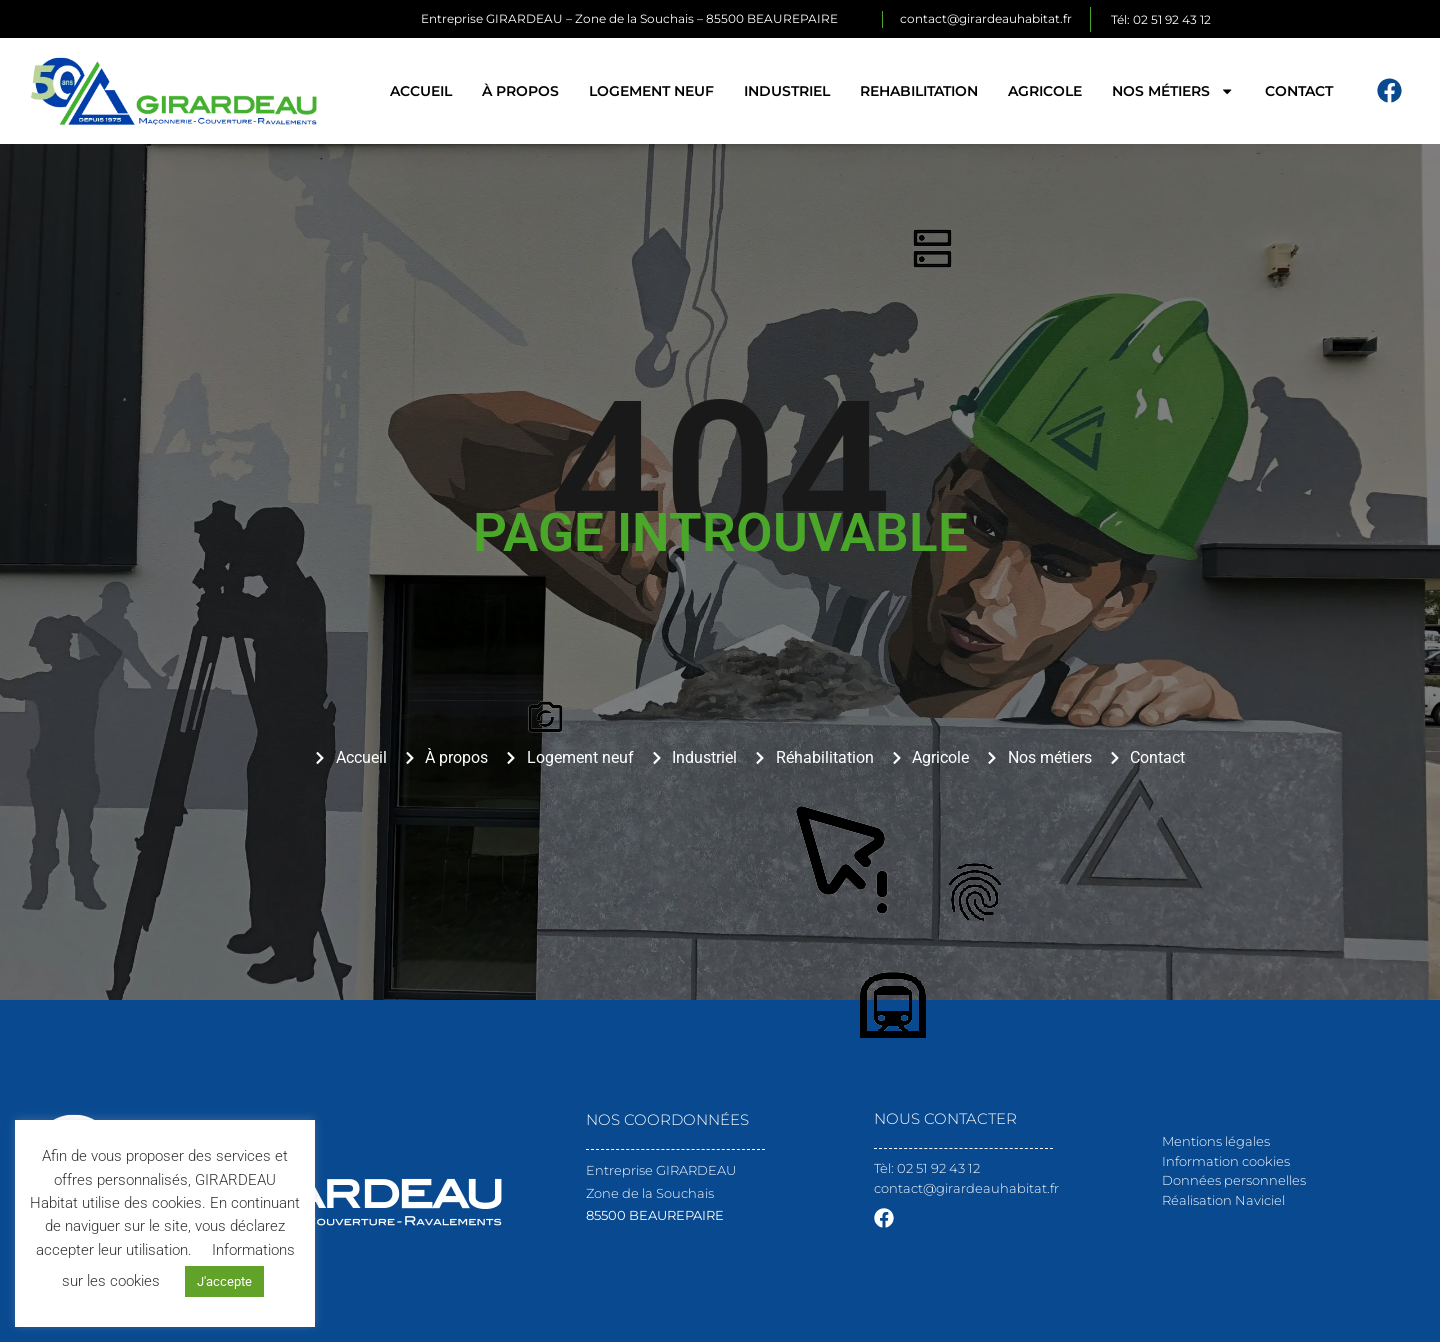 The height and width of the screenshot is (1342, 1440). Describe the element at coordinates (844, 854) in the screenshot. I see `cursor error or interaction warning` at that location.